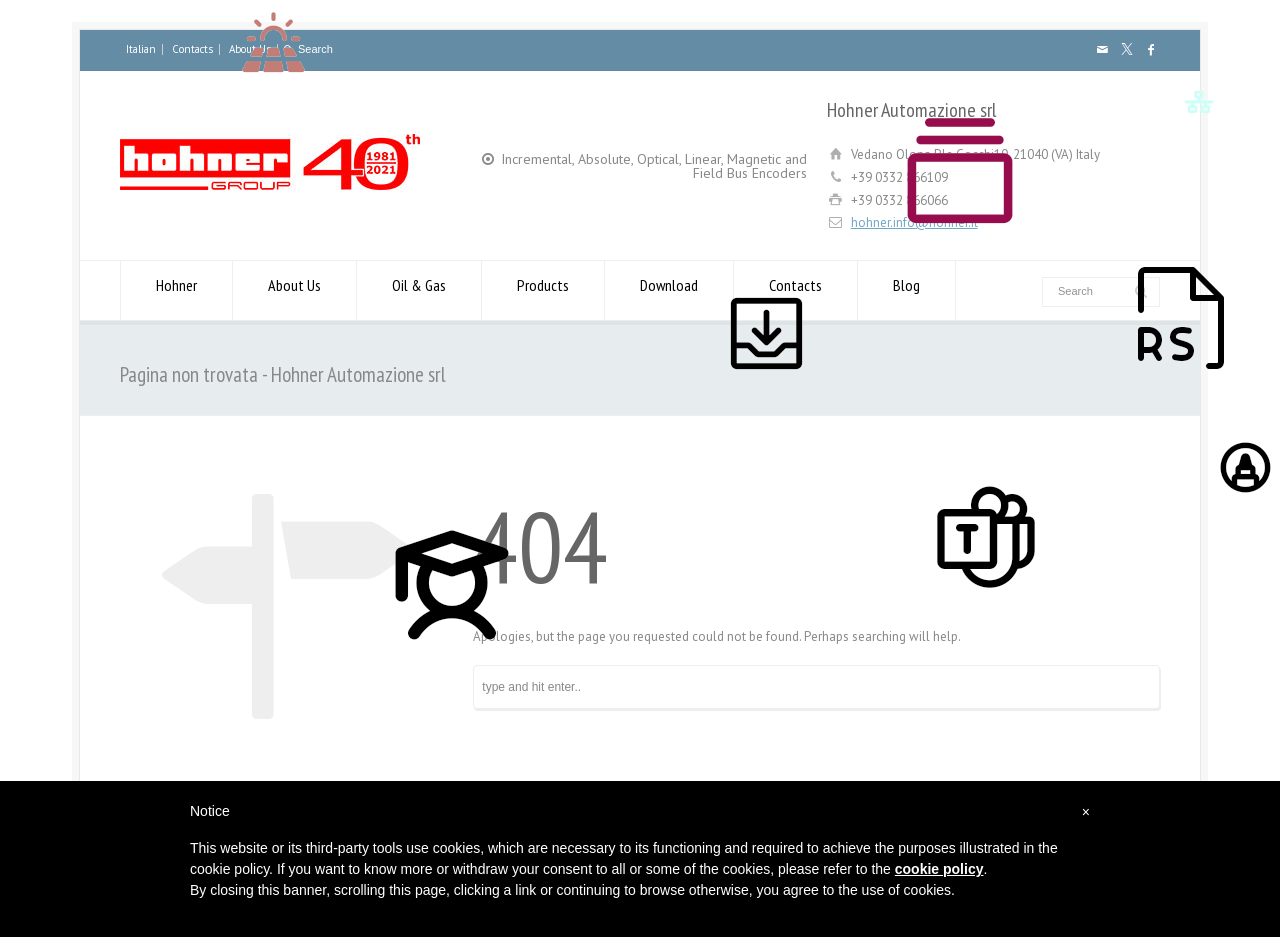 This screenshot has width=1280, height=937. Describe the element at coordinates (766, 333) in the screenshot. I see `download file to inbox or tray` at that location.